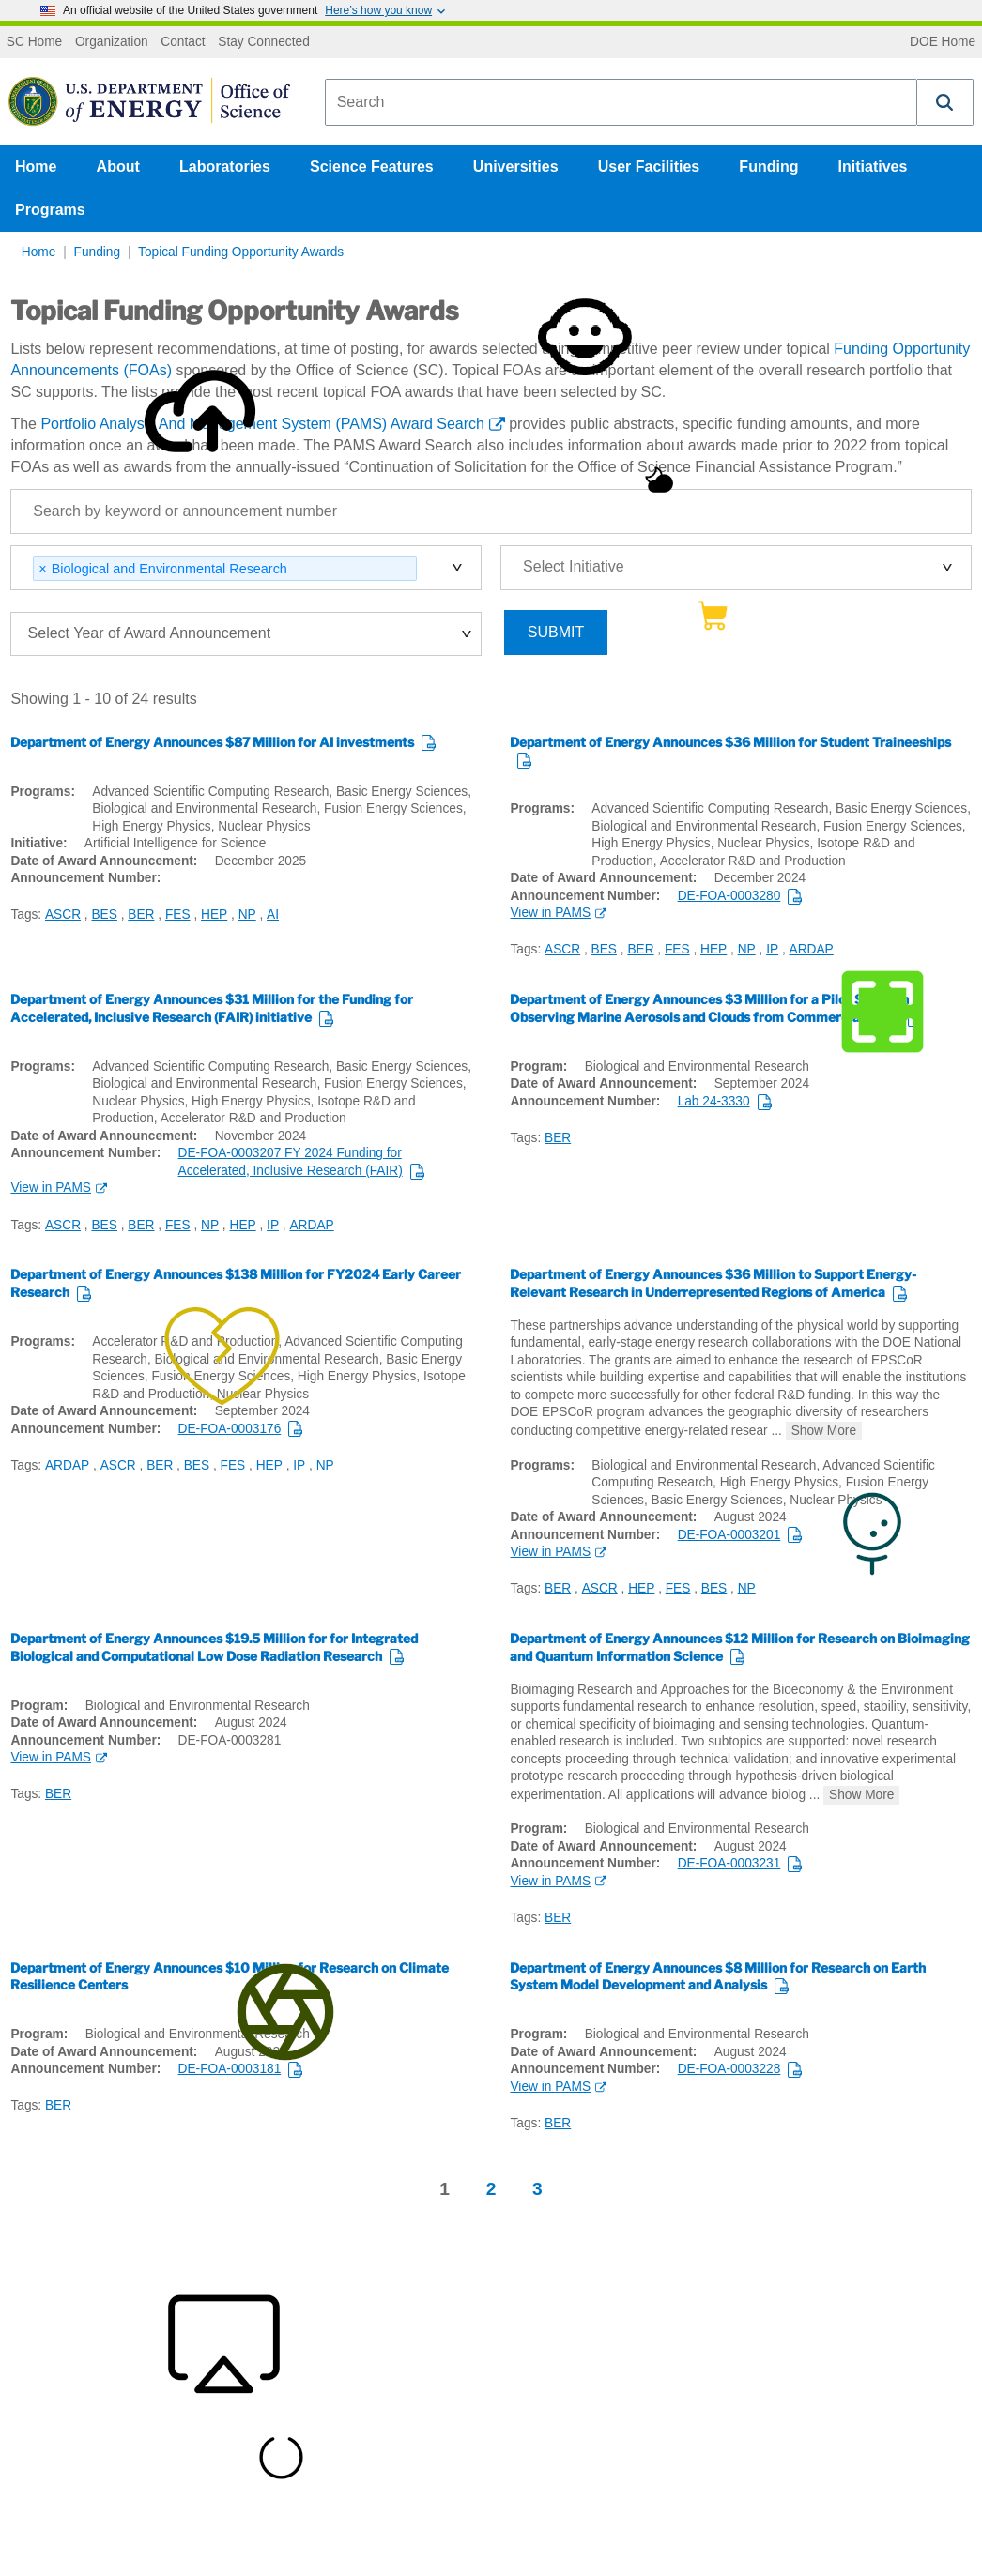 The height and width of the screenshot is (2576, 982). Describe the element at coordinates (200, 411) in the screenshot. I see `upload file to cloud storage` at that location.